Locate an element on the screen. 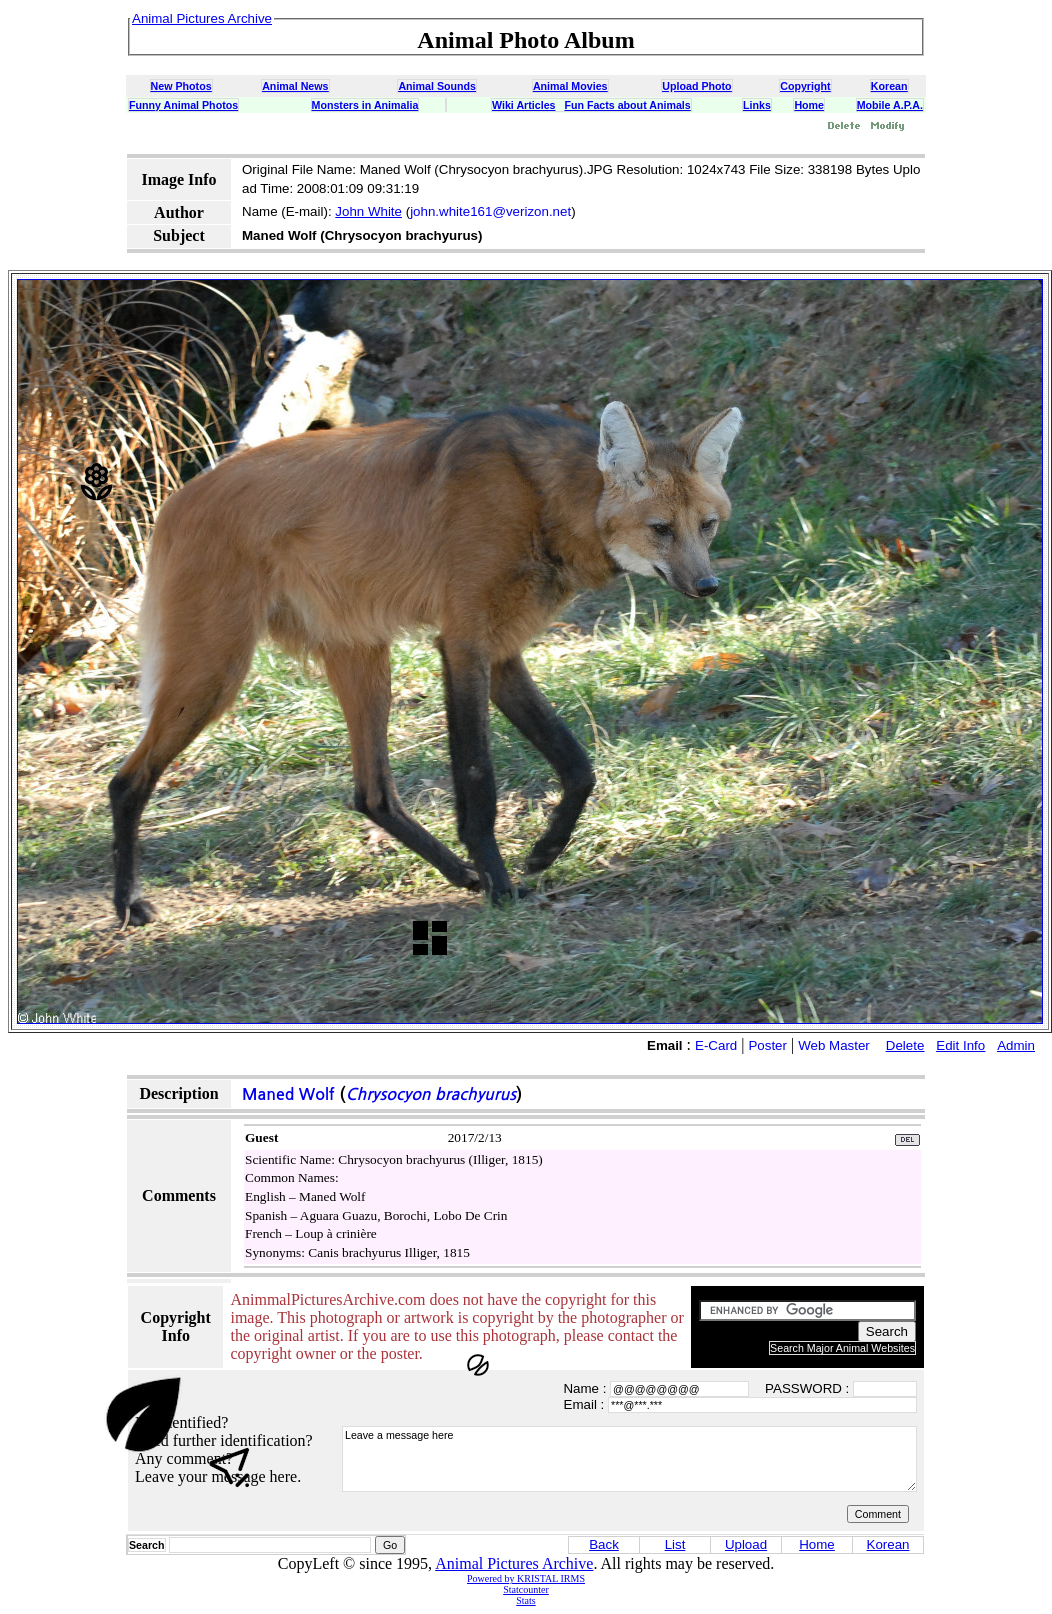 The height and width of the screenshot is (1614, 1052). access the main dashboard is located at coordinates (430, 938).